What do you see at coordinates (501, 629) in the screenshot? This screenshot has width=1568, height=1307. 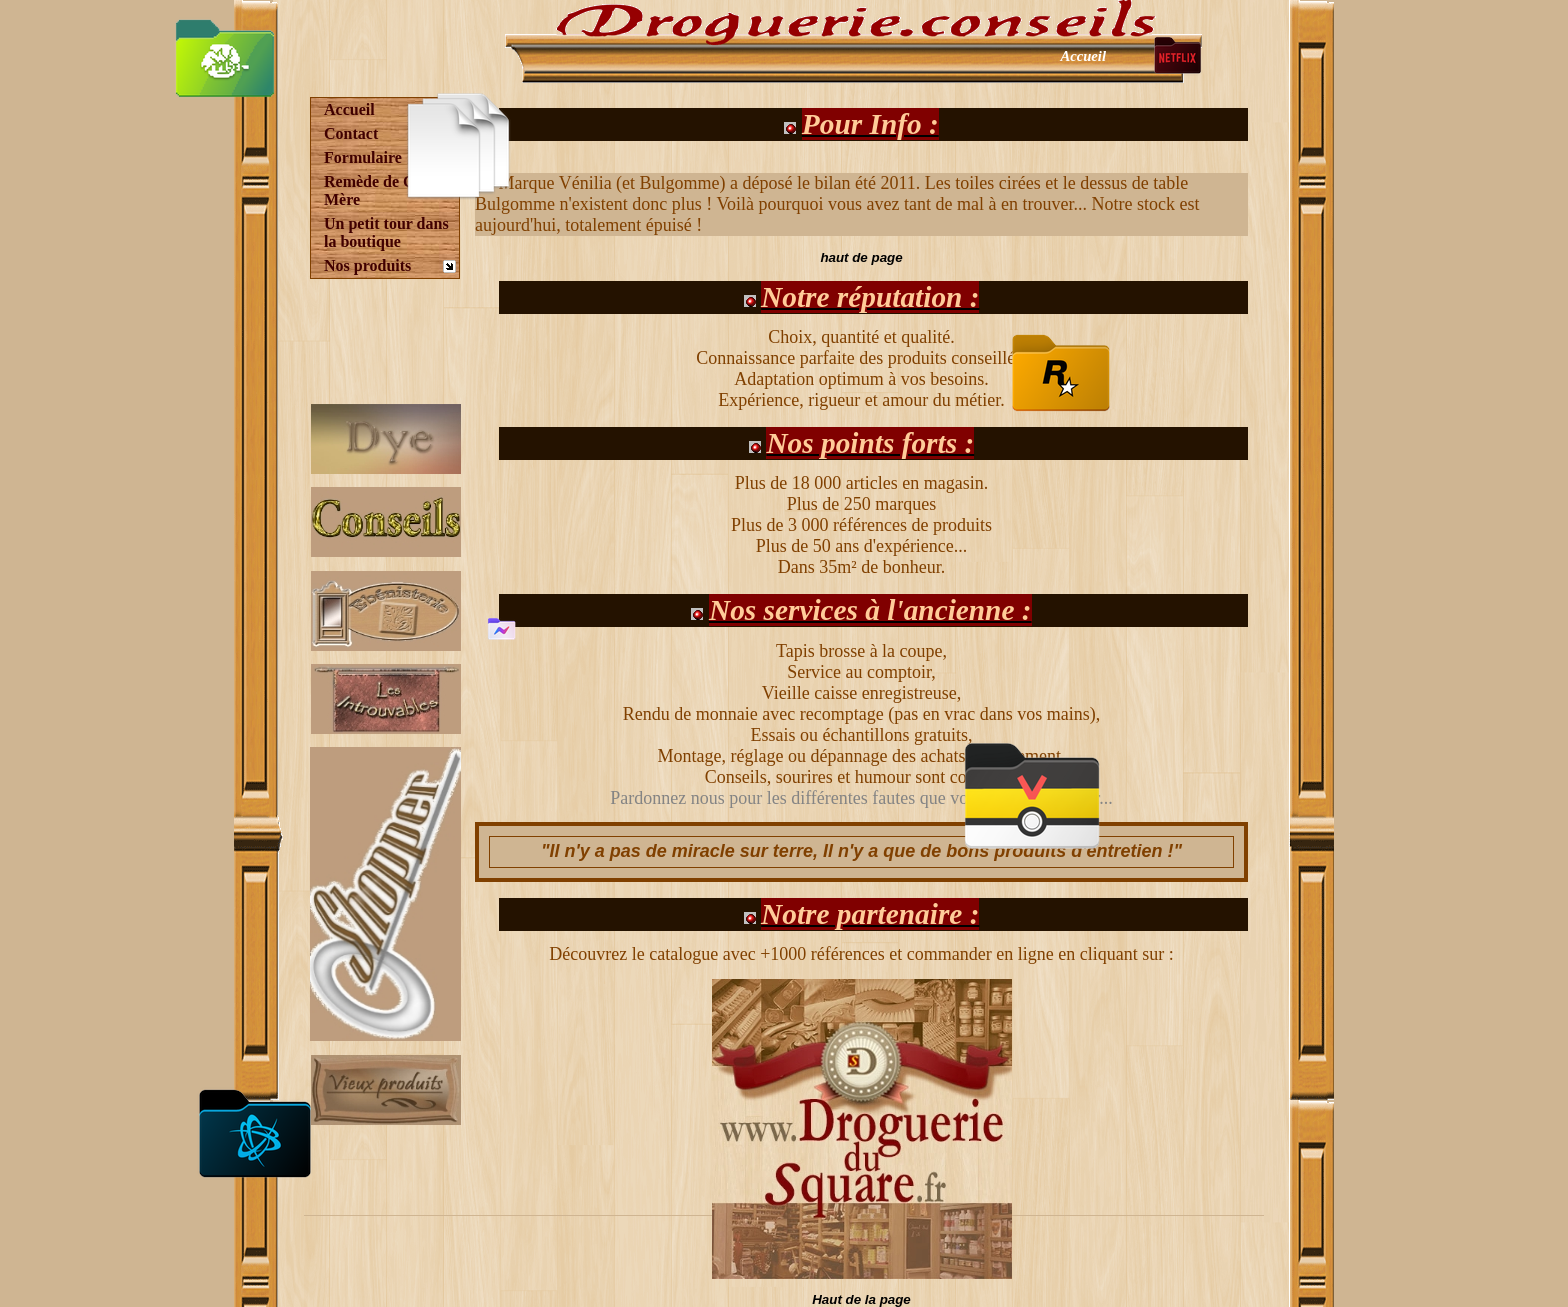 I see `open messenger app folder` at bounding box center [501, 629].